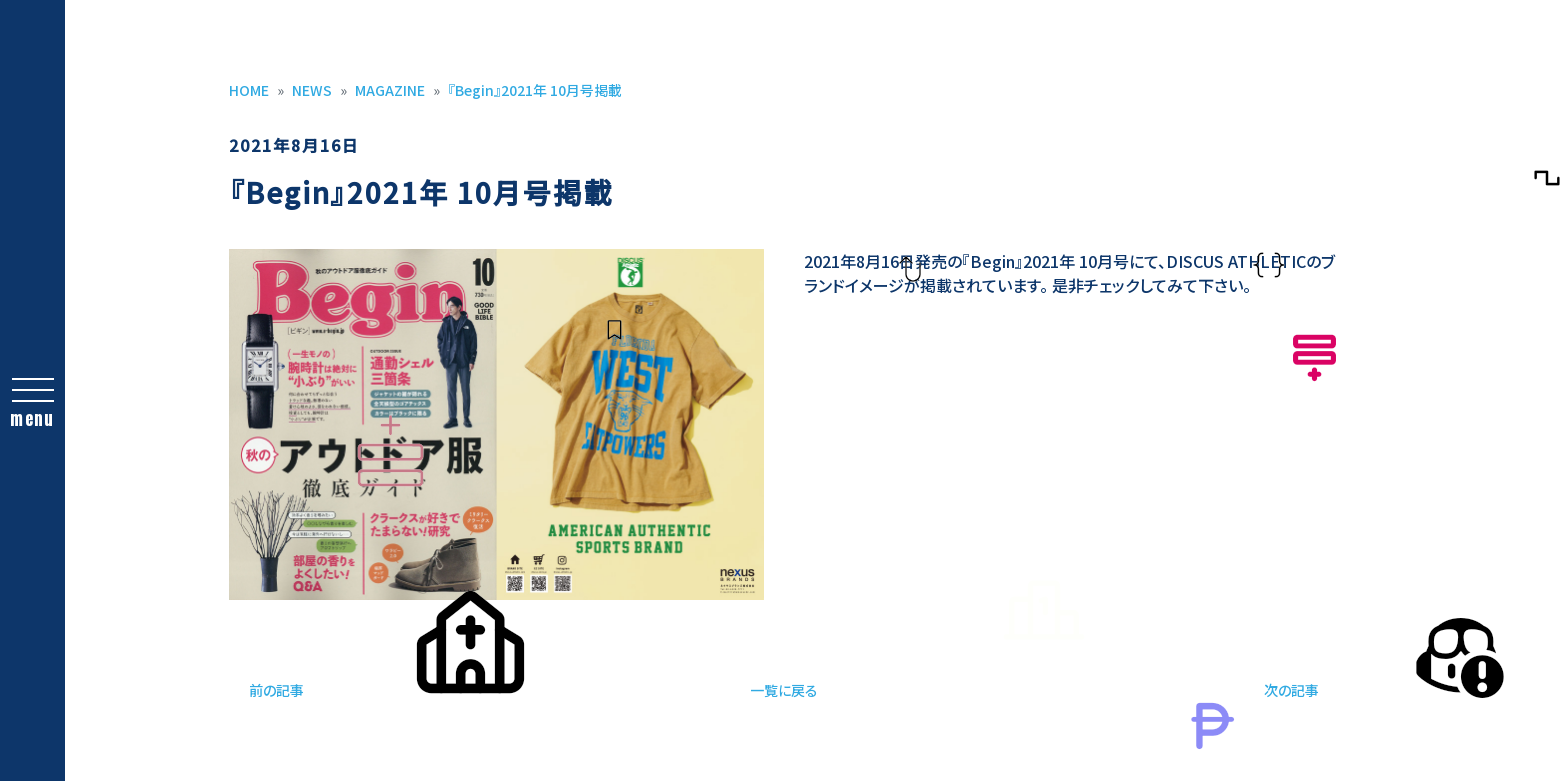 Image resolution: width=1568 pixels, height=781 pixels. Describe the element at coordinates (1460, 658) in the screenshot. I see `indicates a warning or issue with GitHub Copilot` at that location.